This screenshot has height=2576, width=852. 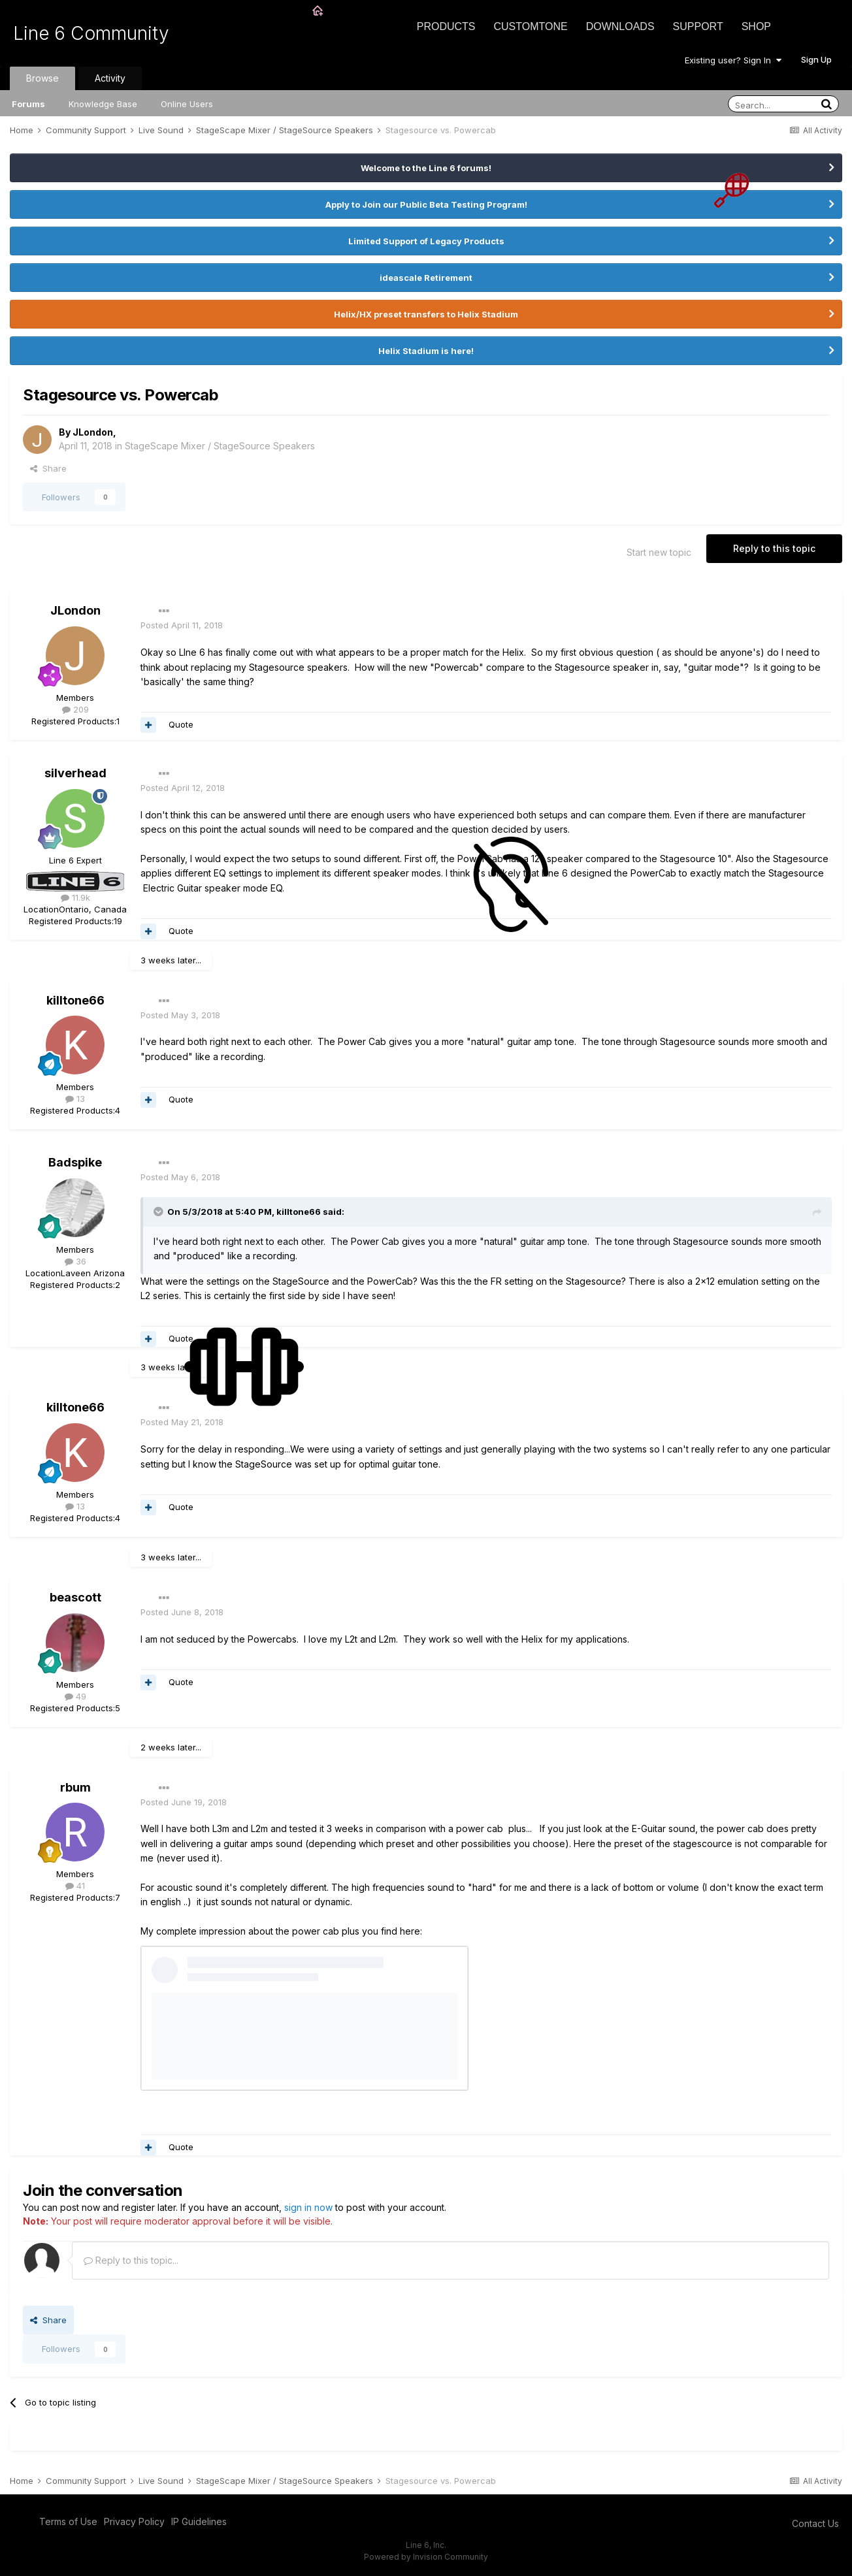 What do you see at coordinates (511, 884) in the screenshot?
I see `mute or disable audio/sound` at bounding box center [511, 884].